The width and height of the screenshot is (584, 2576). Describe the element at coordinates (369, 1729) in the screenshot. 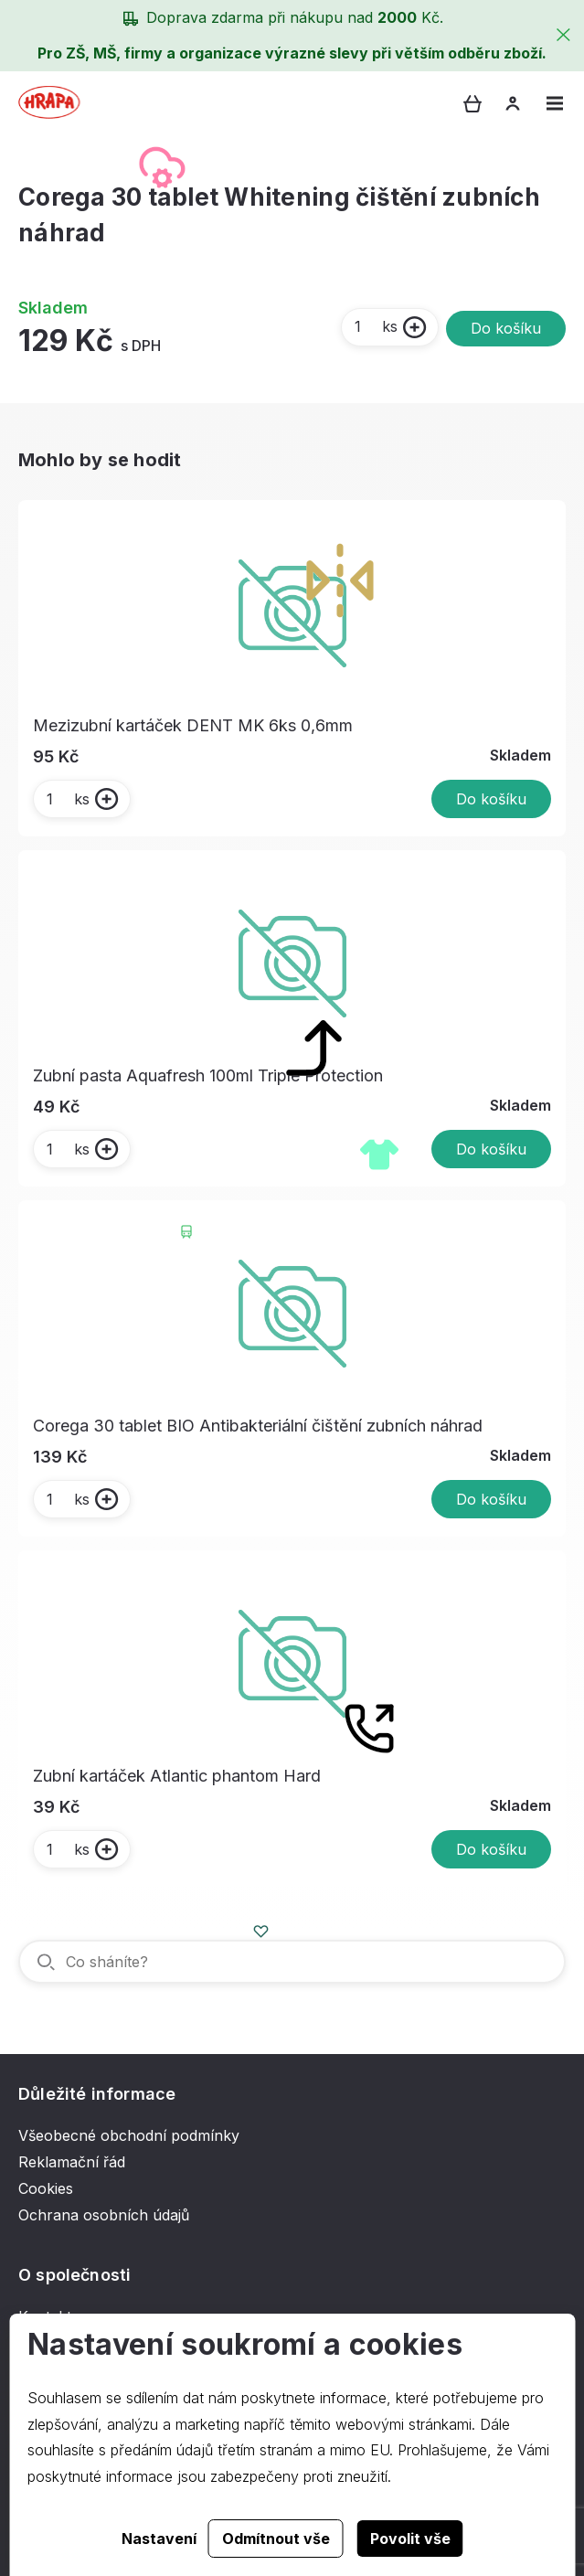

I see `make an outgoing call` at that location.